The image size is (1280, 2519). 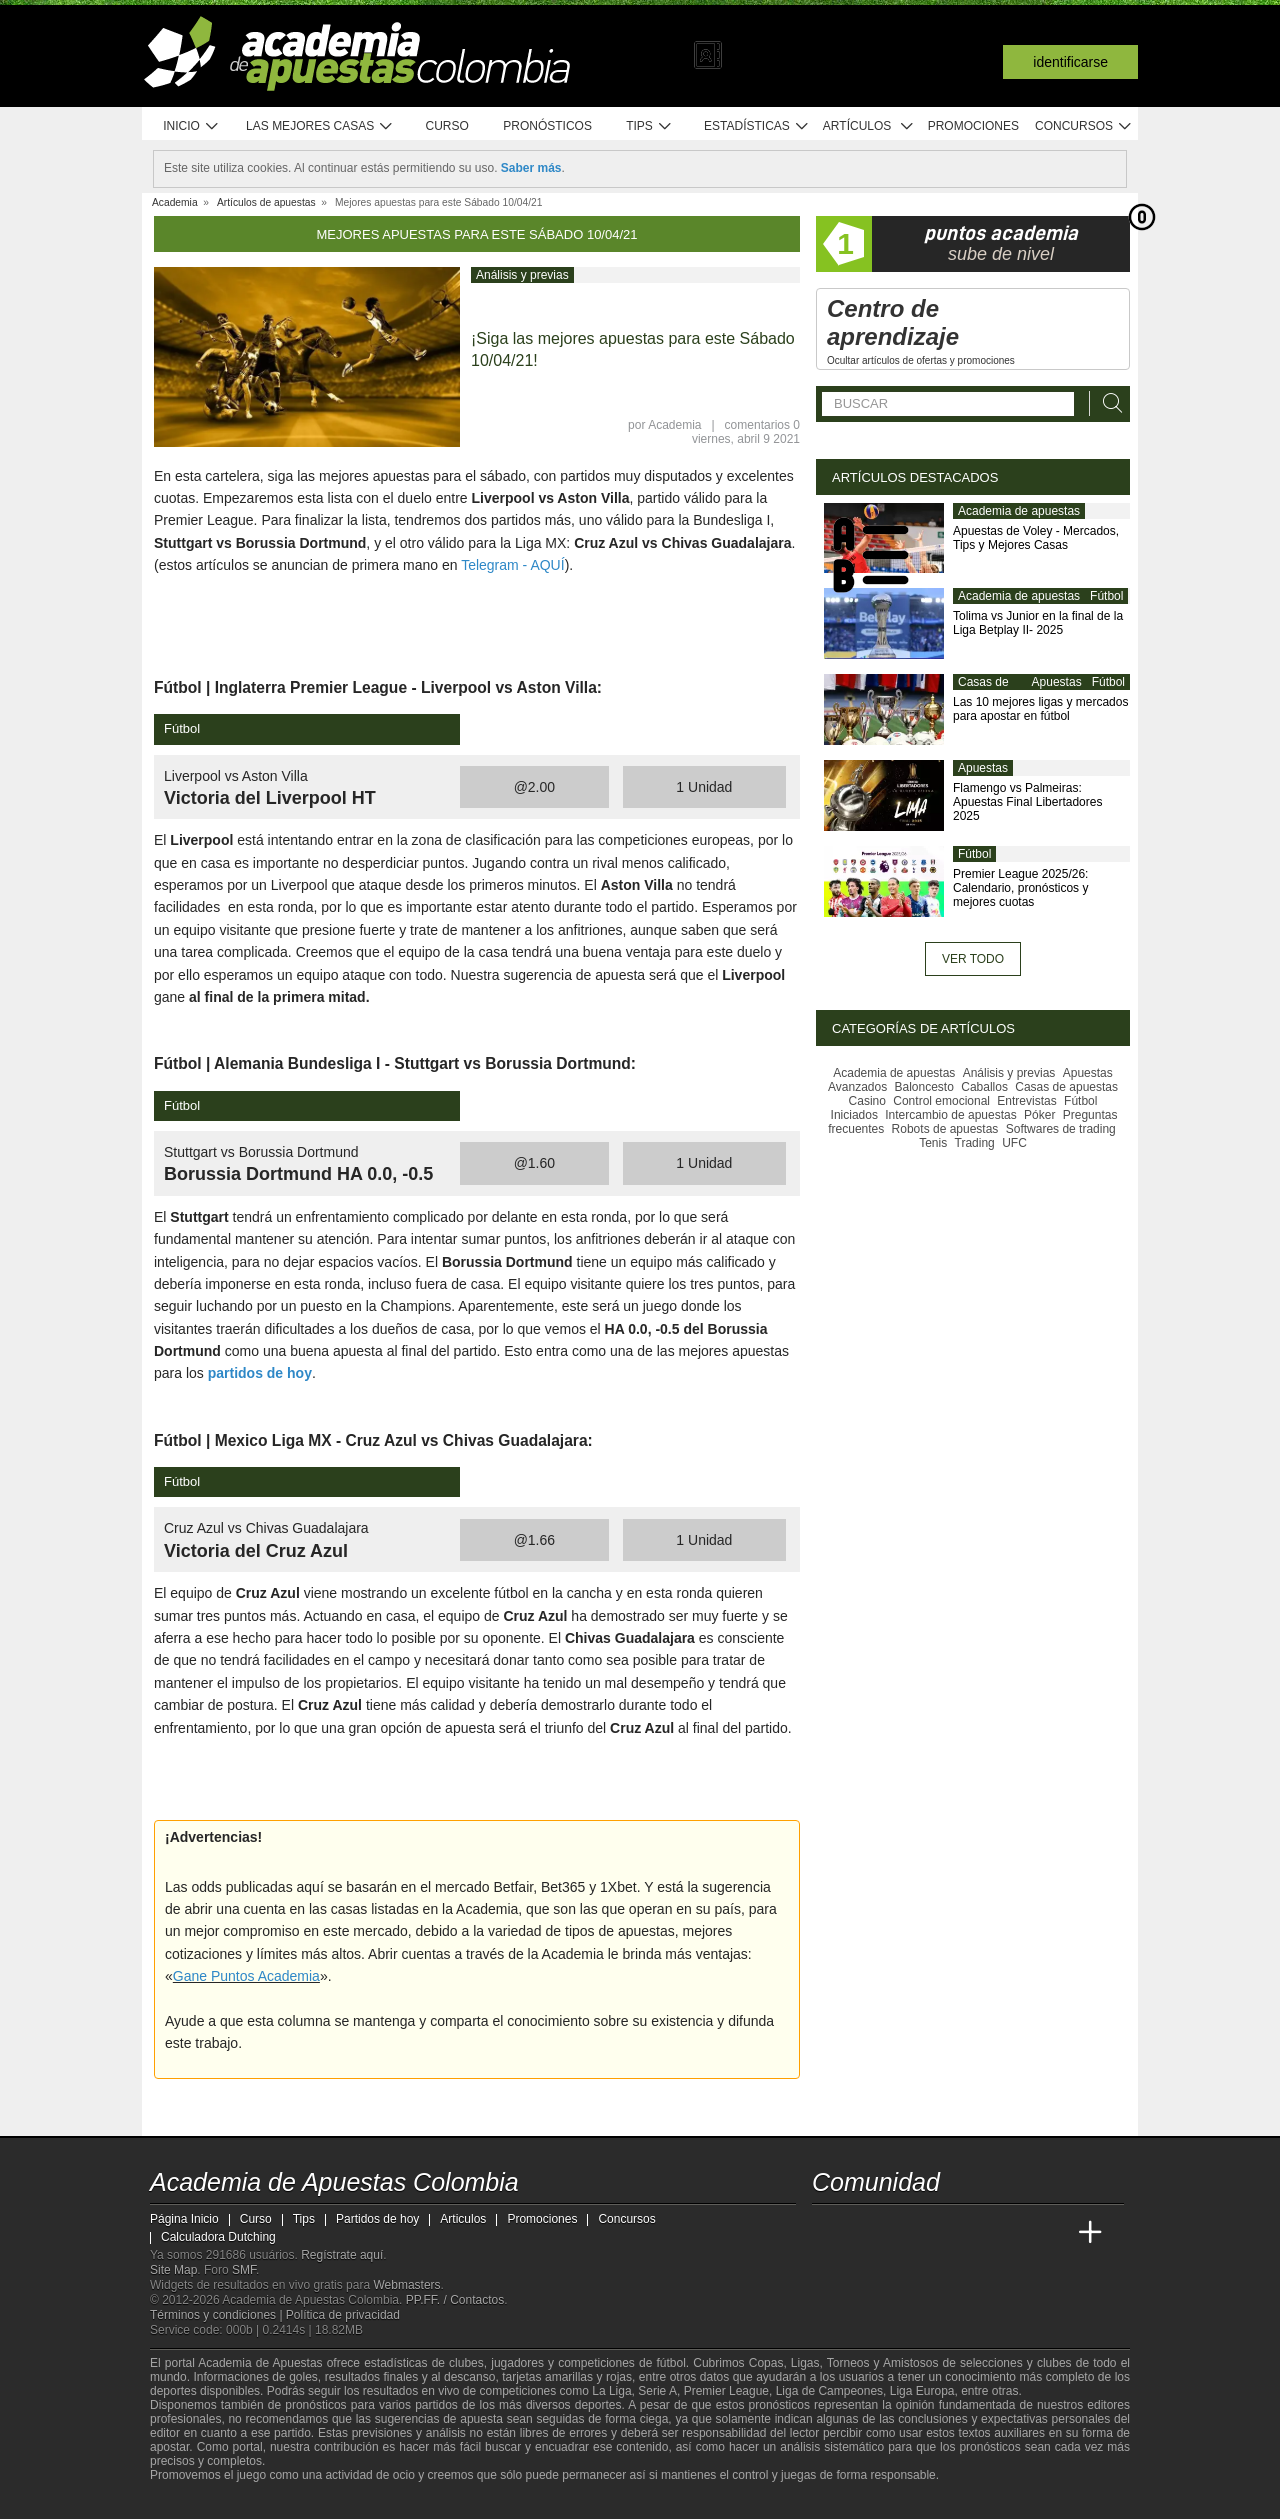 I want to click on toggle alphabetical list view, so click(x=871, y=555).